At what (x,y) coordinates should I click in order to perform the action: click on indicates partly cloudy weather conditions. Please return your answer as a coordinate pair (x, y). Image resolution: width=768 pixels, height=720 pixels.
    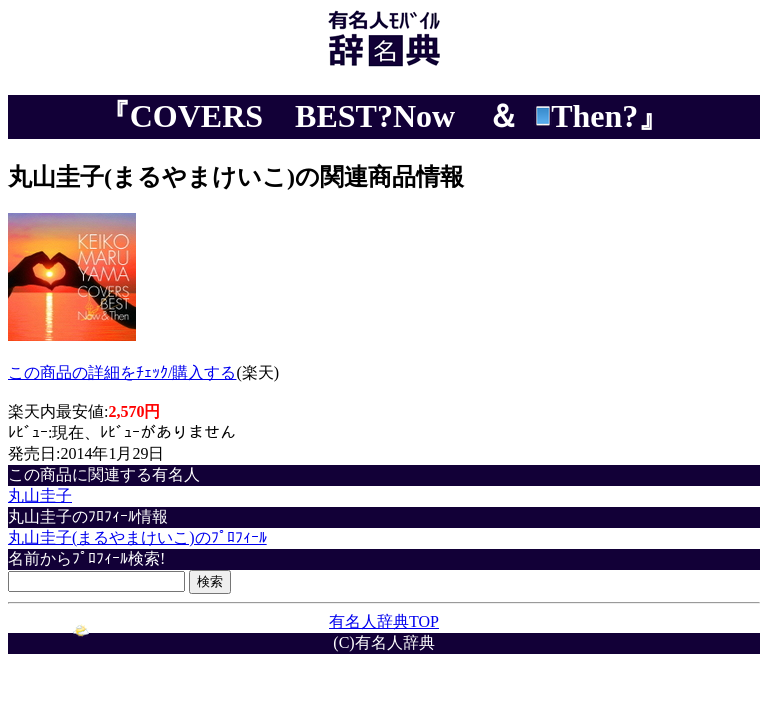
    Looking at the image, I should click on (81, 631).